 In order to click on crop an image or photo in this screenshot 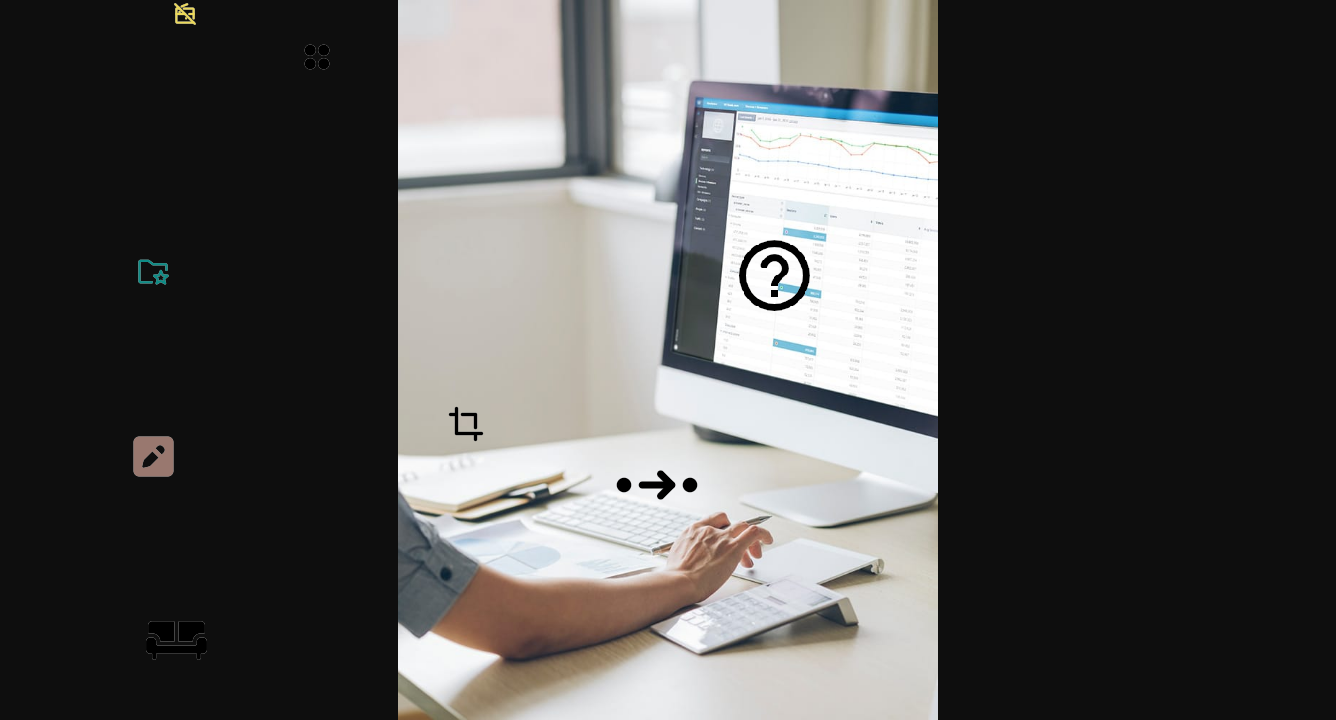, I will do `click(466, 424)`.